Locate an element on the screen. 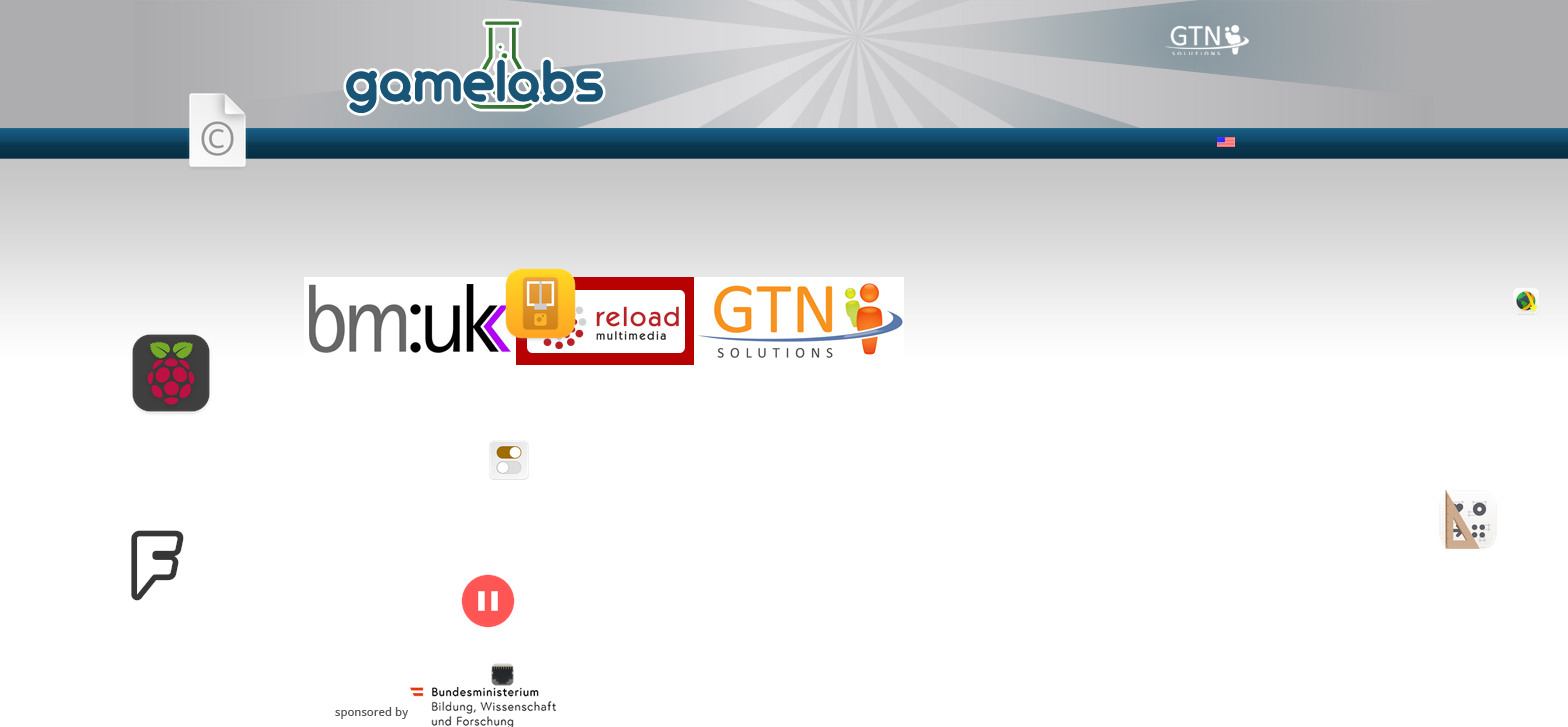 The image size is (1568, 727). launch raspbian operating system is located at coordinates (171, 373).